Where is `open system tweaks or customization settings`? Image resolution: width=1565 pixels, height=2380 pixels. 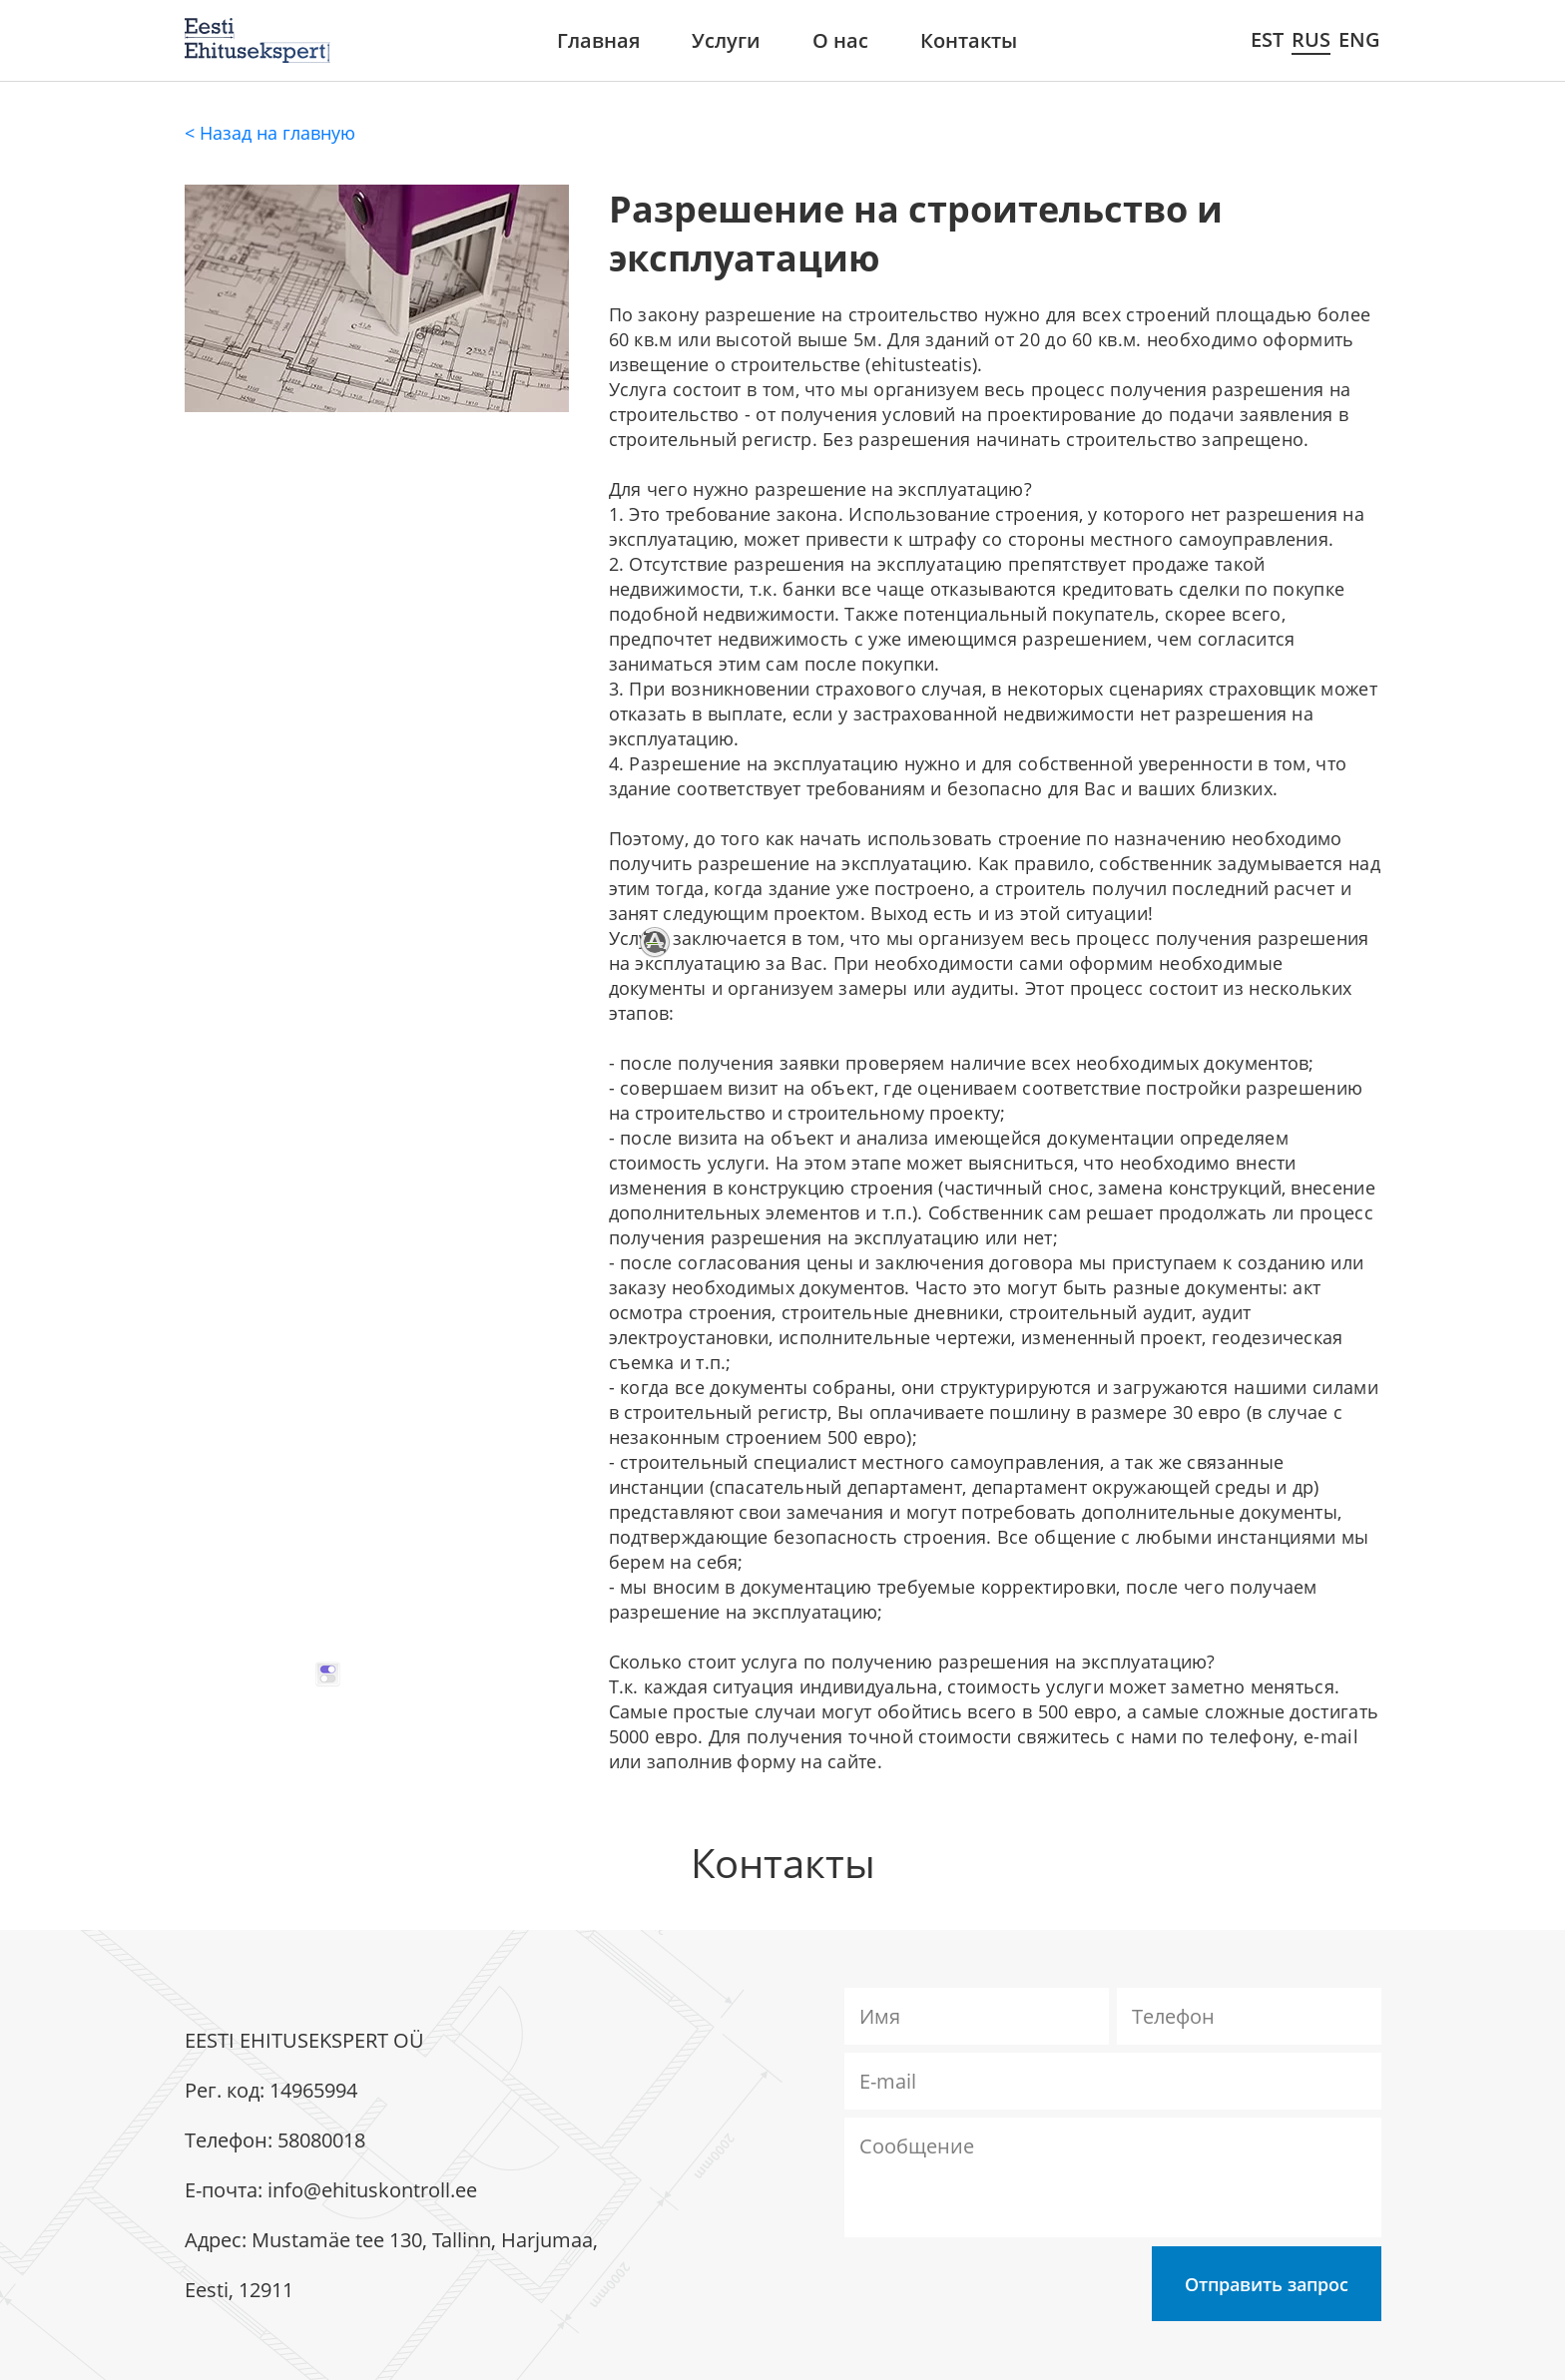
open system tweaks or customization settings is located at coordinates (327, 1673).